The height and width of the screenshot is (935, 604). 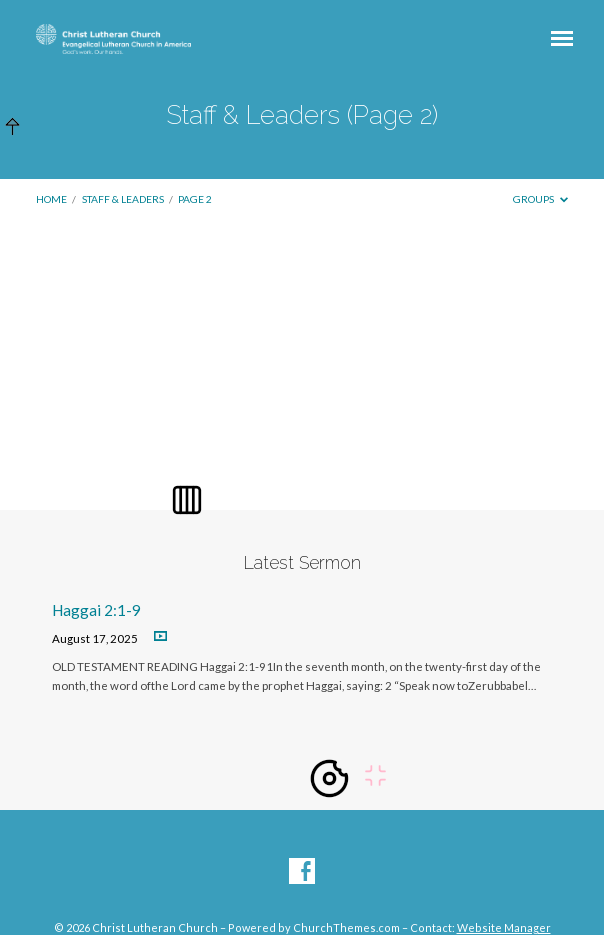 I want to click on scroll to top of page, so click(x=12, y=126).